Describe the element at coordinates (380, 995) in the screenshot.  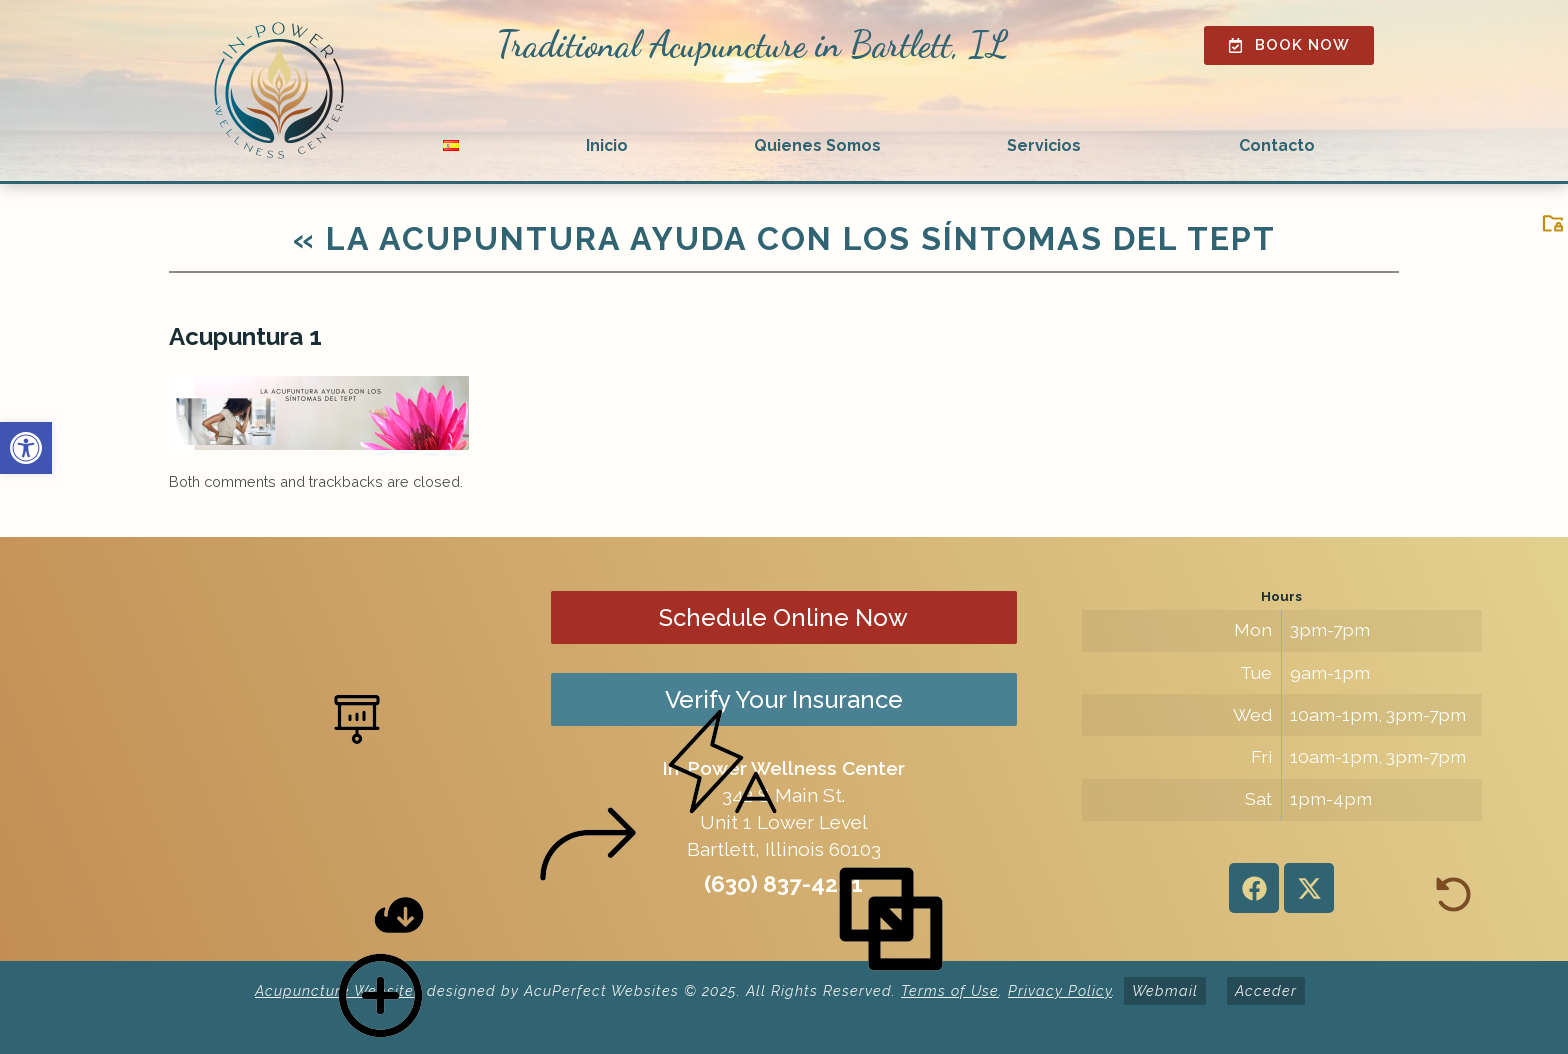
I see `add a new item` at that location.